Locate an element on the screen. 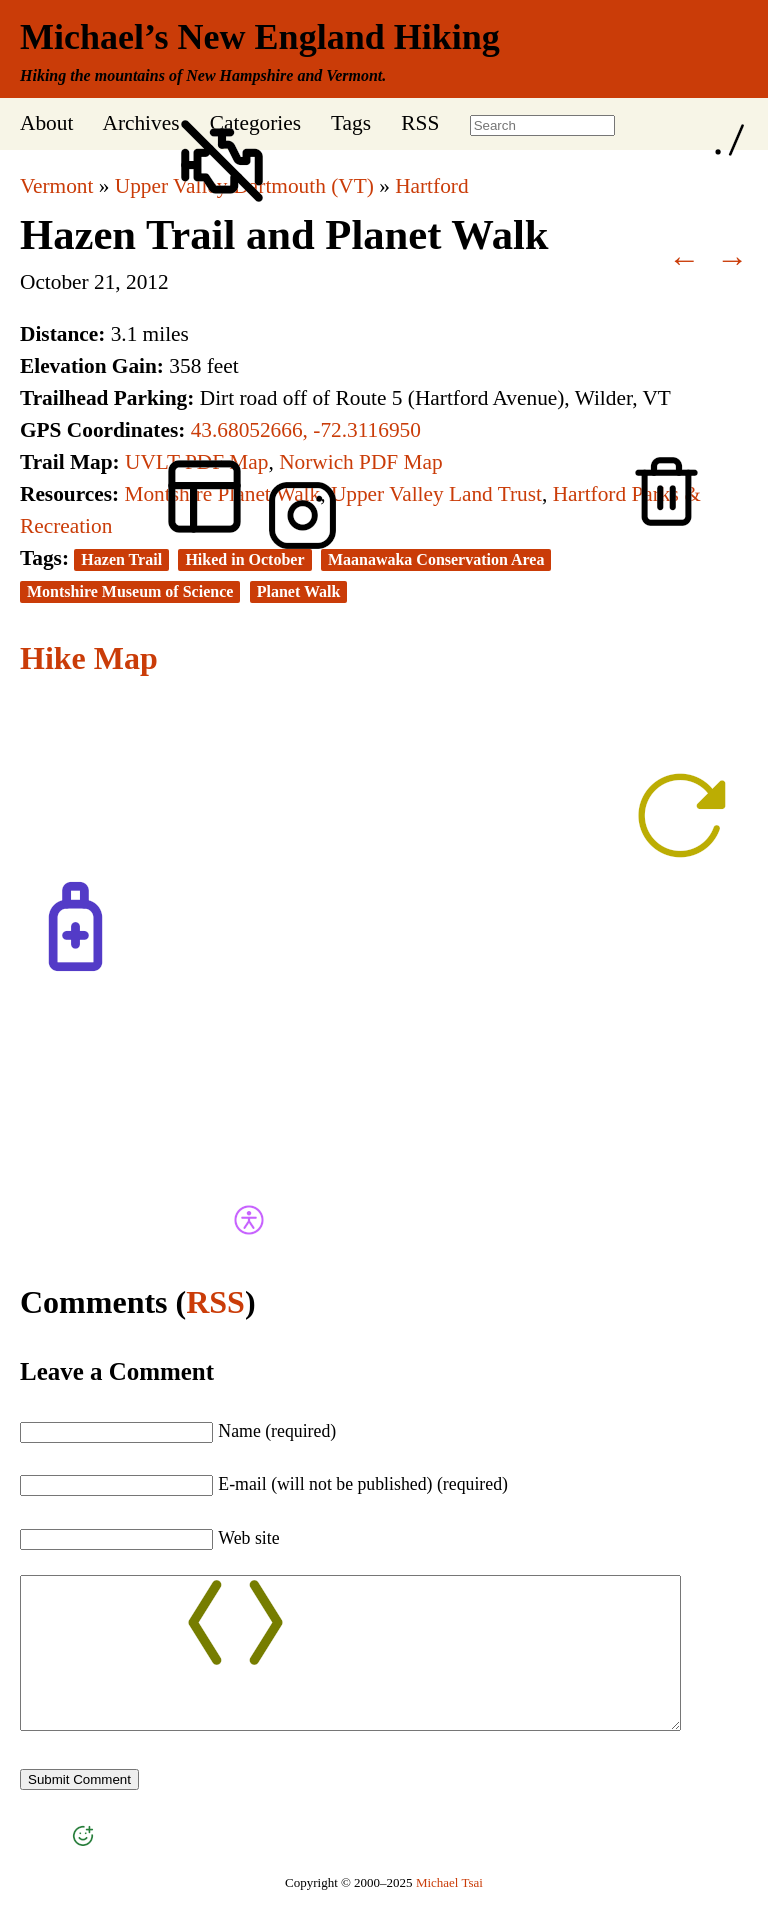  view user profile is located at coordinates (249, 1220).